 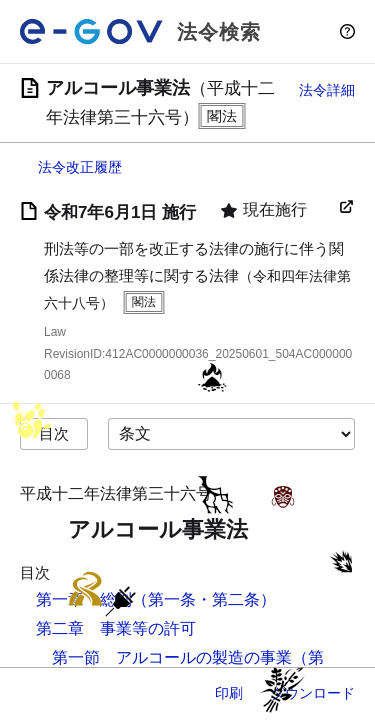 I want to click on indicates a monster or creature encounter, so click(x=85, y=588).